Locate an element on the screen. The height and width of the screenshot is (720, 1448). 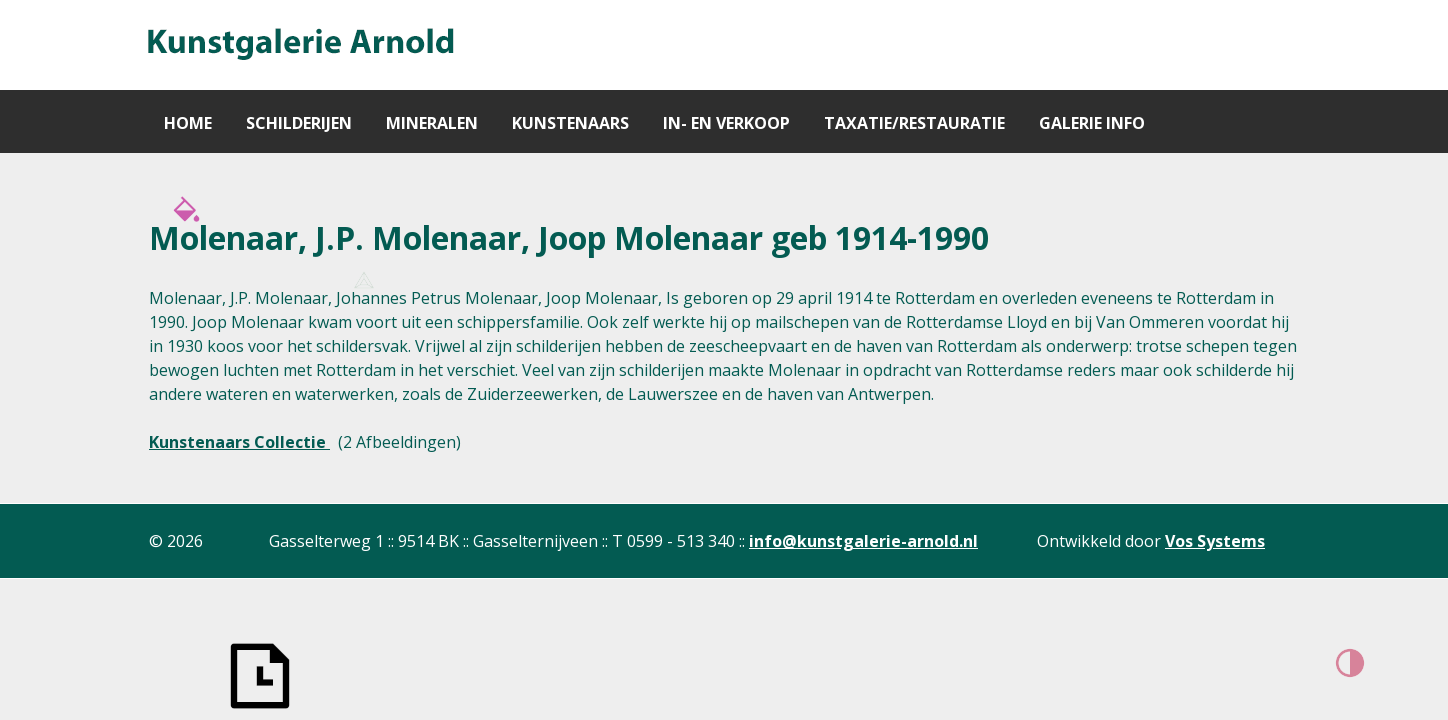
adjust display contrast settings is located at coordinates (1350, 663).